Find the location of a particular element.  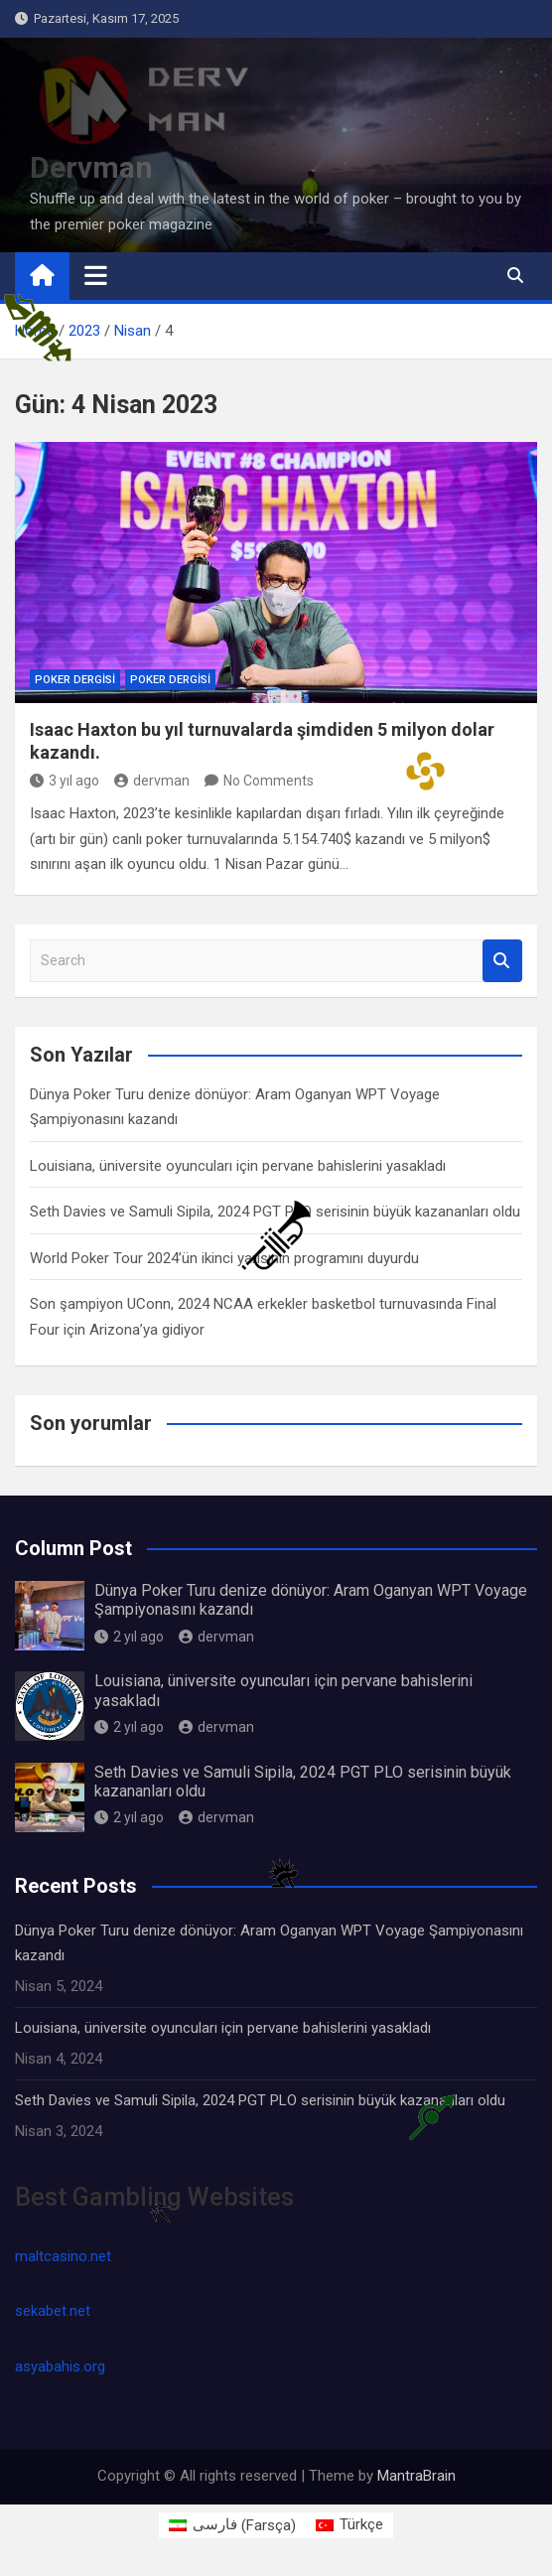

indicates activity or live status is located at coordinates (425, 771).